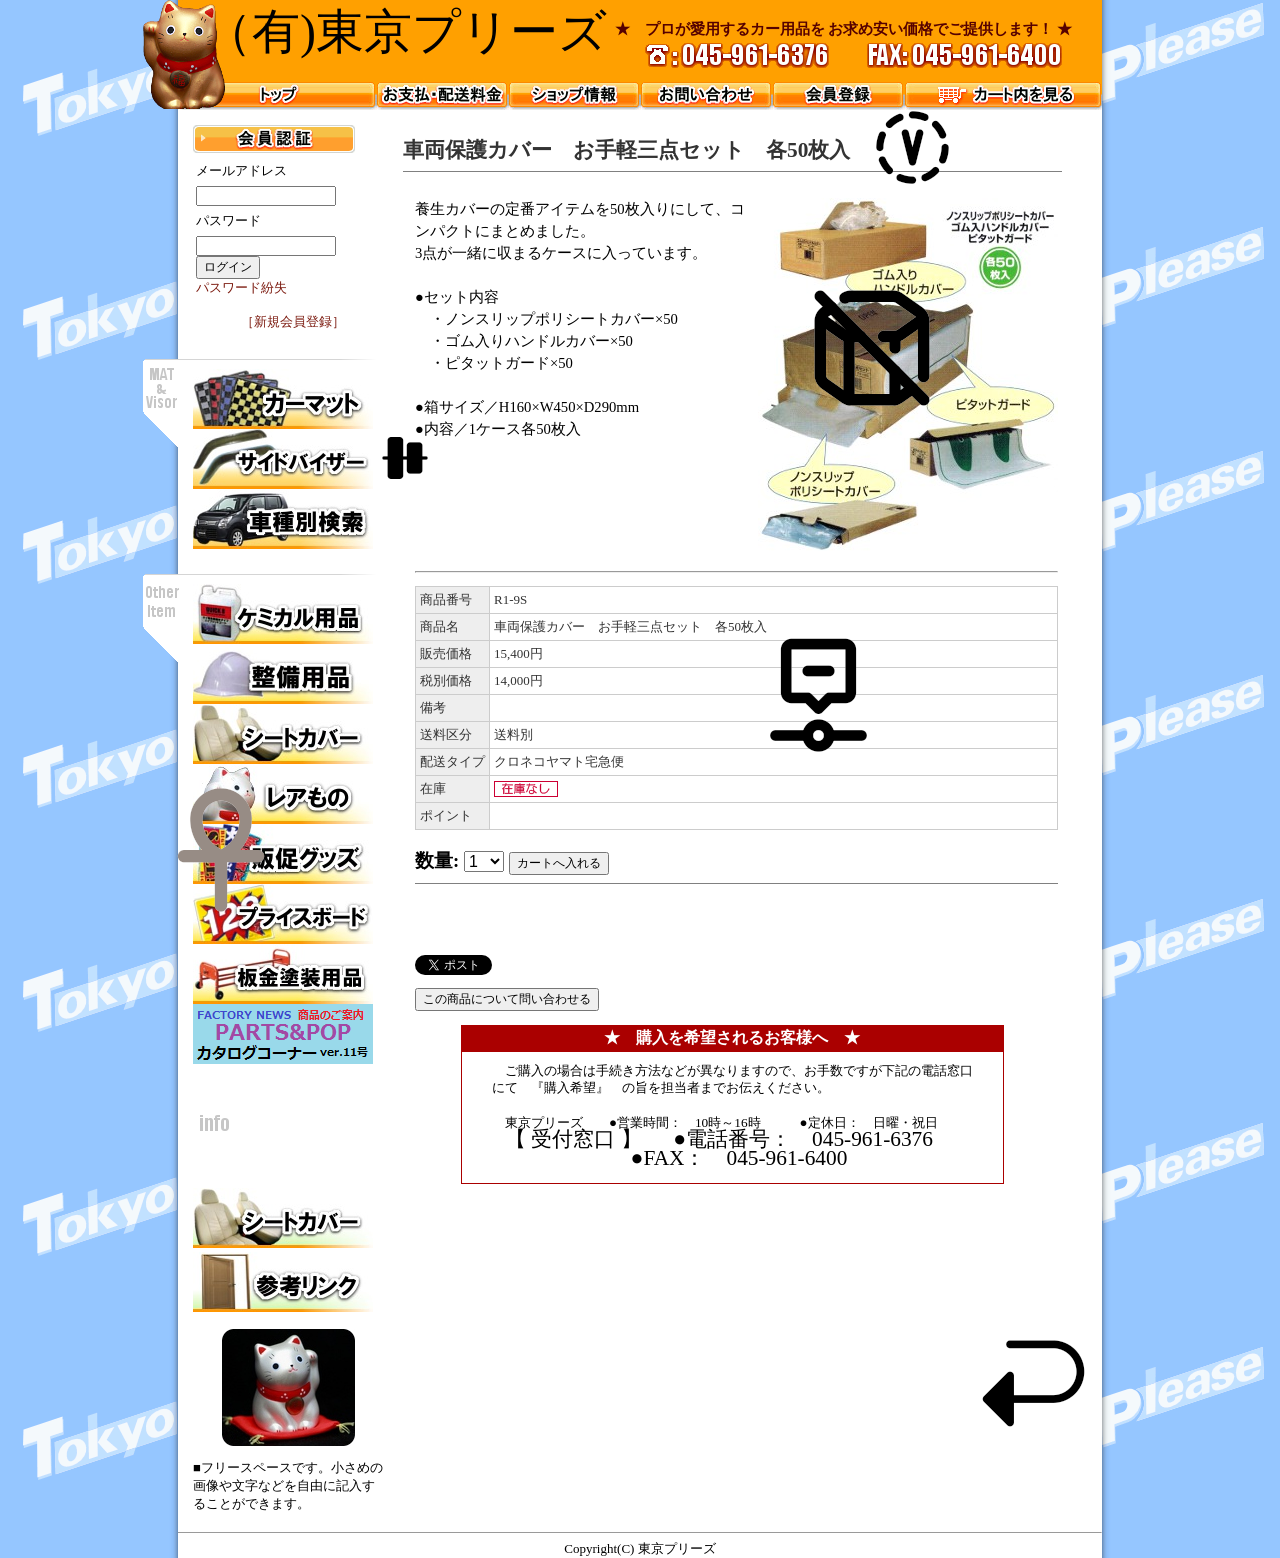 The image size is (1280, 1558). I want to click on align selected objects to vertical center, so click(405, 458).